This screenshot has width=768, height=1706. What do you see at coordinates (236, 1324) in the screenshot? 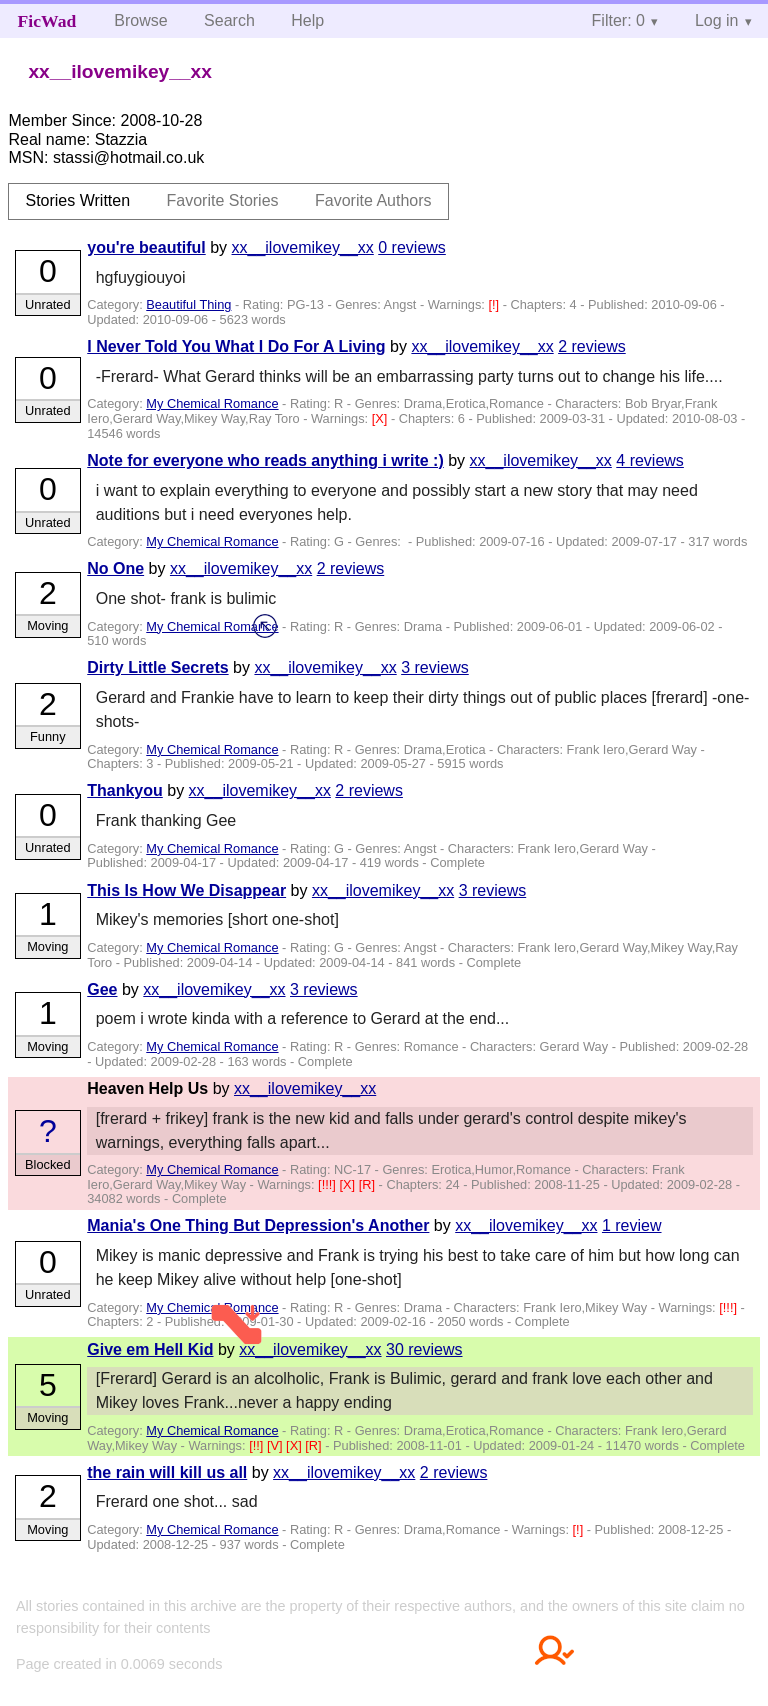
I see `indicates escalator going down` at bounding box center [236, 1324].